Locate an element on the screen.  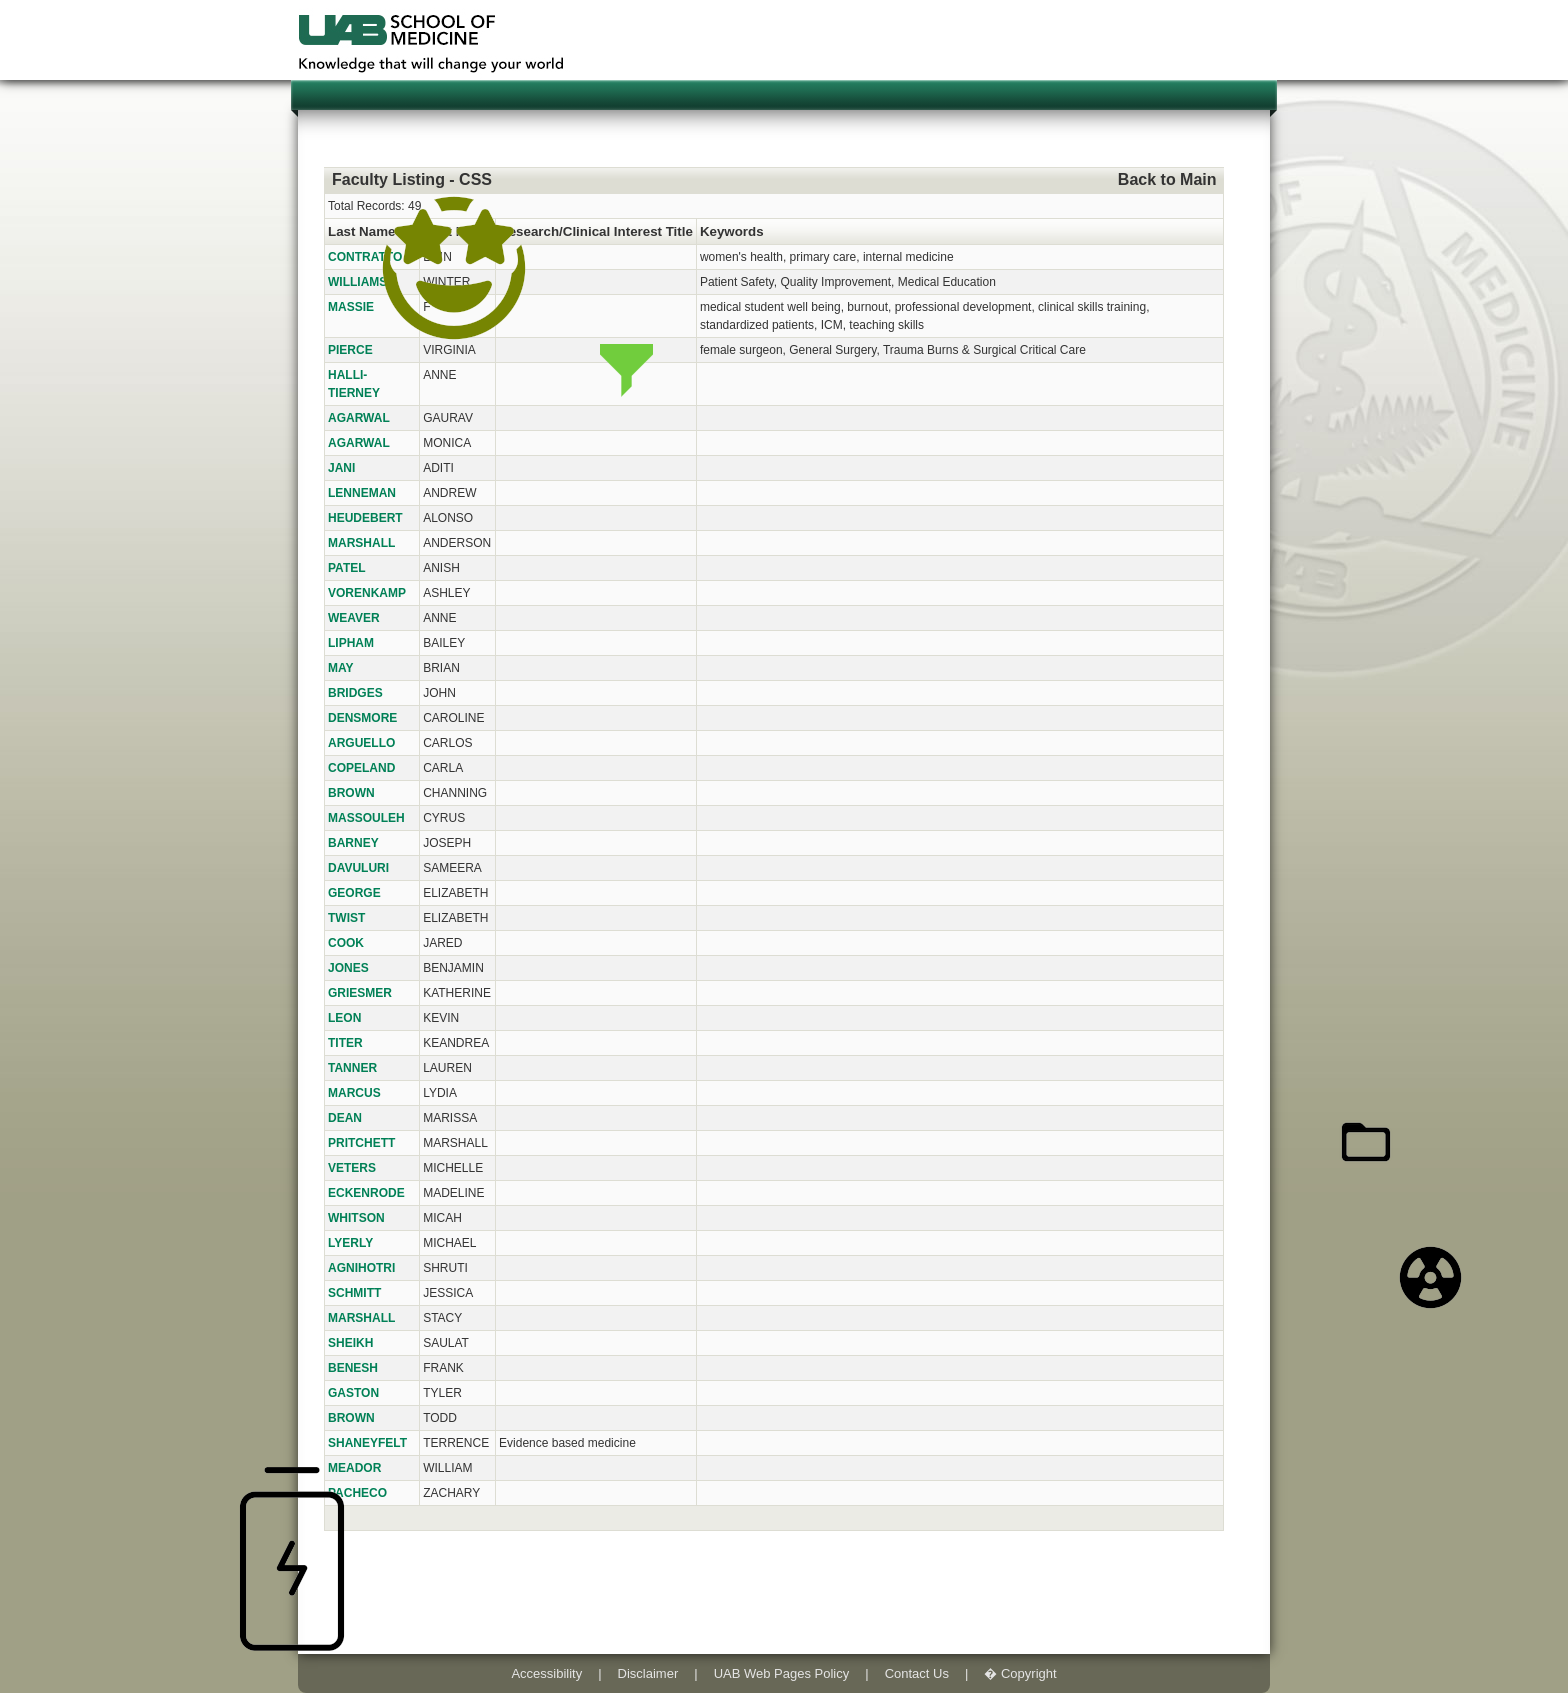
rate something as excellent or five-star is located at coordinates (454, 268).